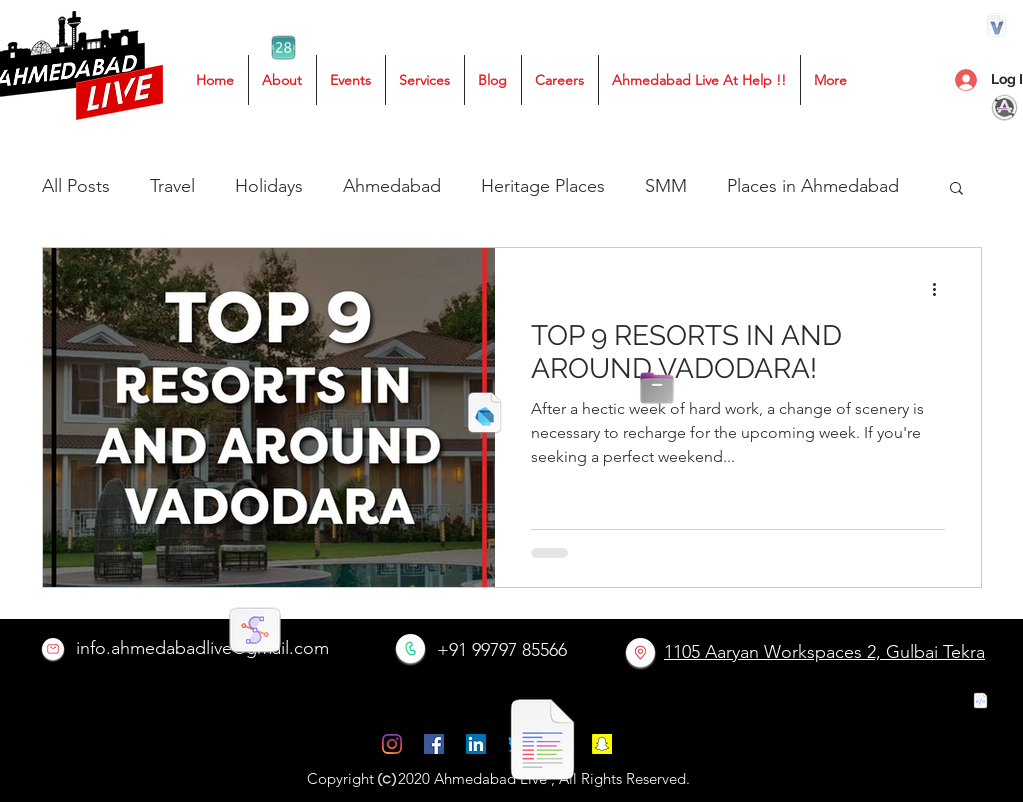  I want to click on open the software update manager, so click(1004, 107).